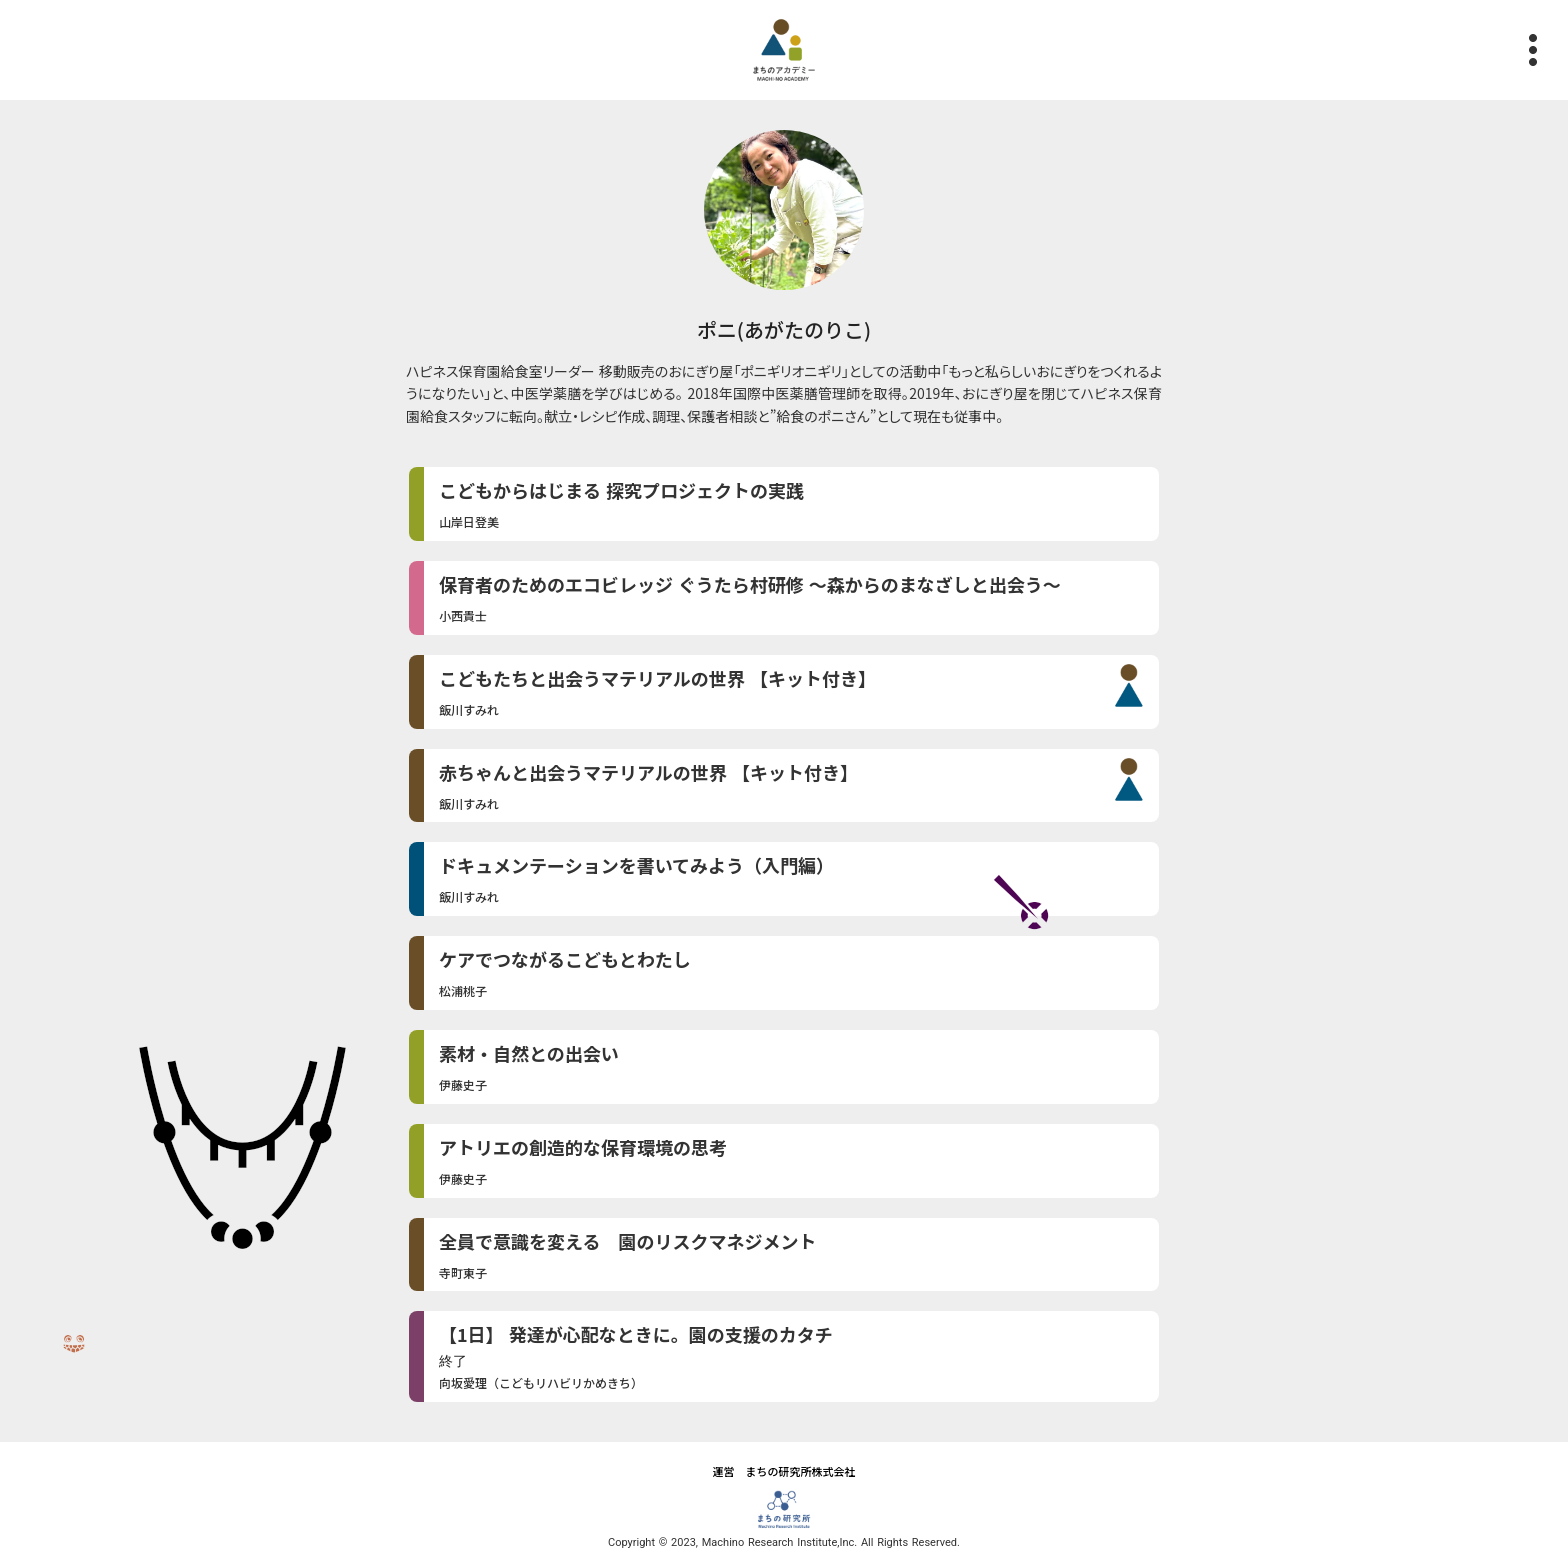 Image resolution: width=1568 pixels, height=1565 pixels. Describe the element at coordinates (242, 1146) in the screenshot. I see `view jewelry or accessories in inventory` at that location.